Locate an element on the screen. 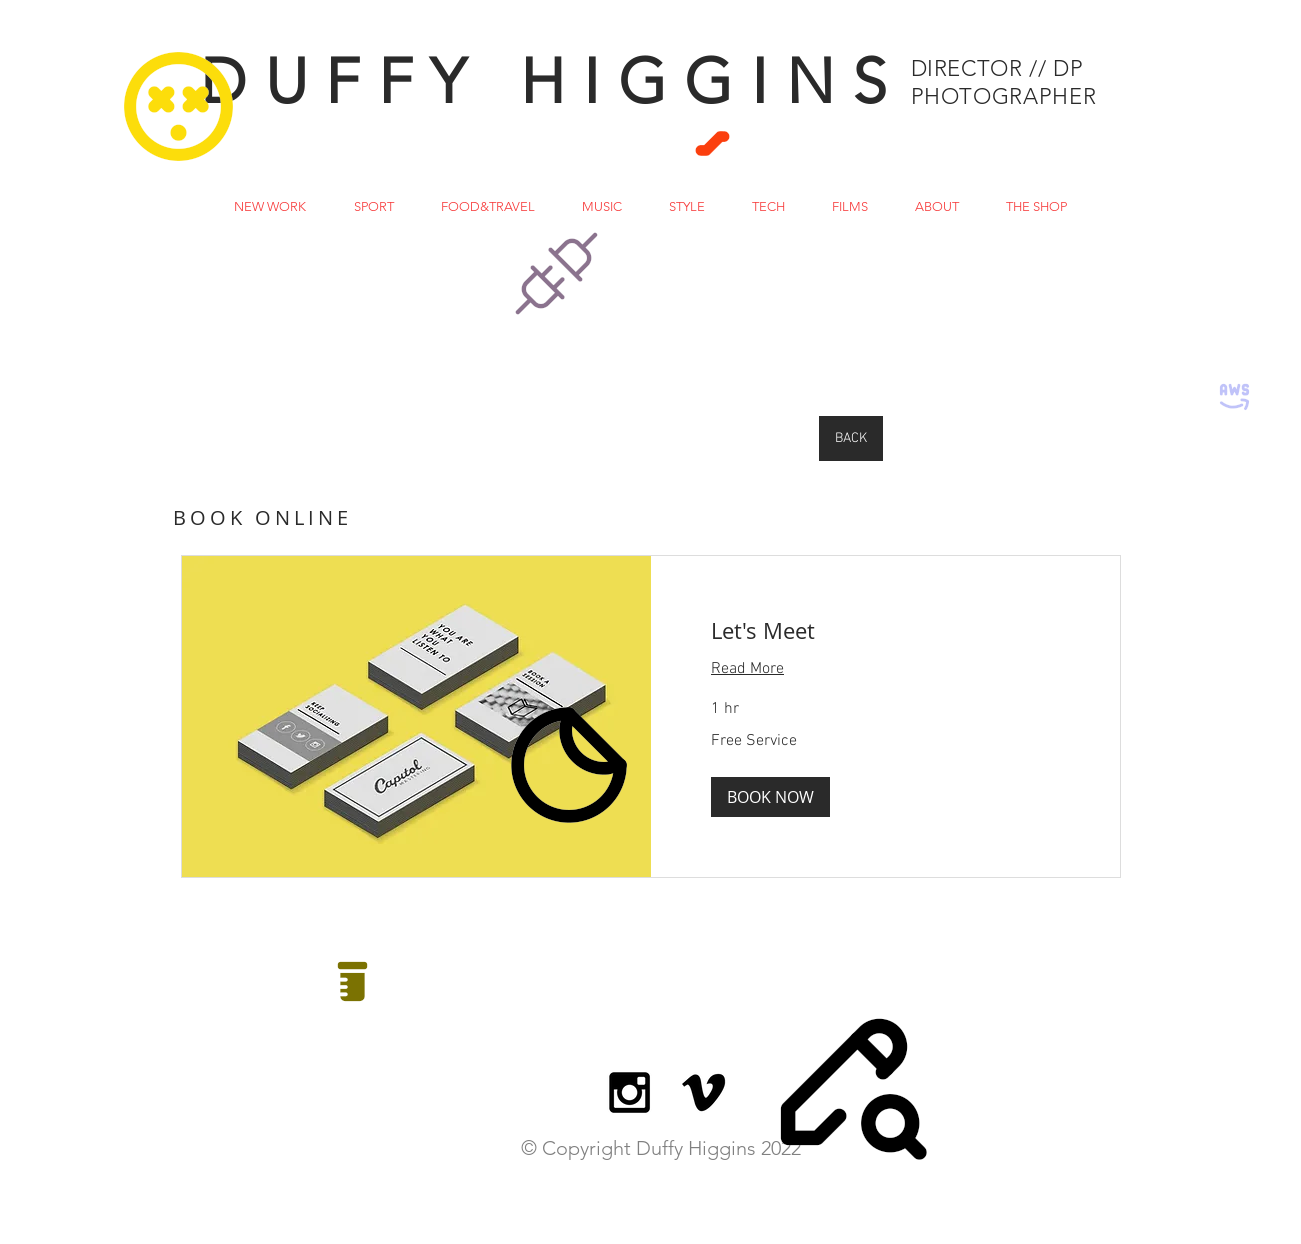 The width and height of the screenshot is (1301, 1244). access Amazon Web Services console is located at coordinates (1234, 395).